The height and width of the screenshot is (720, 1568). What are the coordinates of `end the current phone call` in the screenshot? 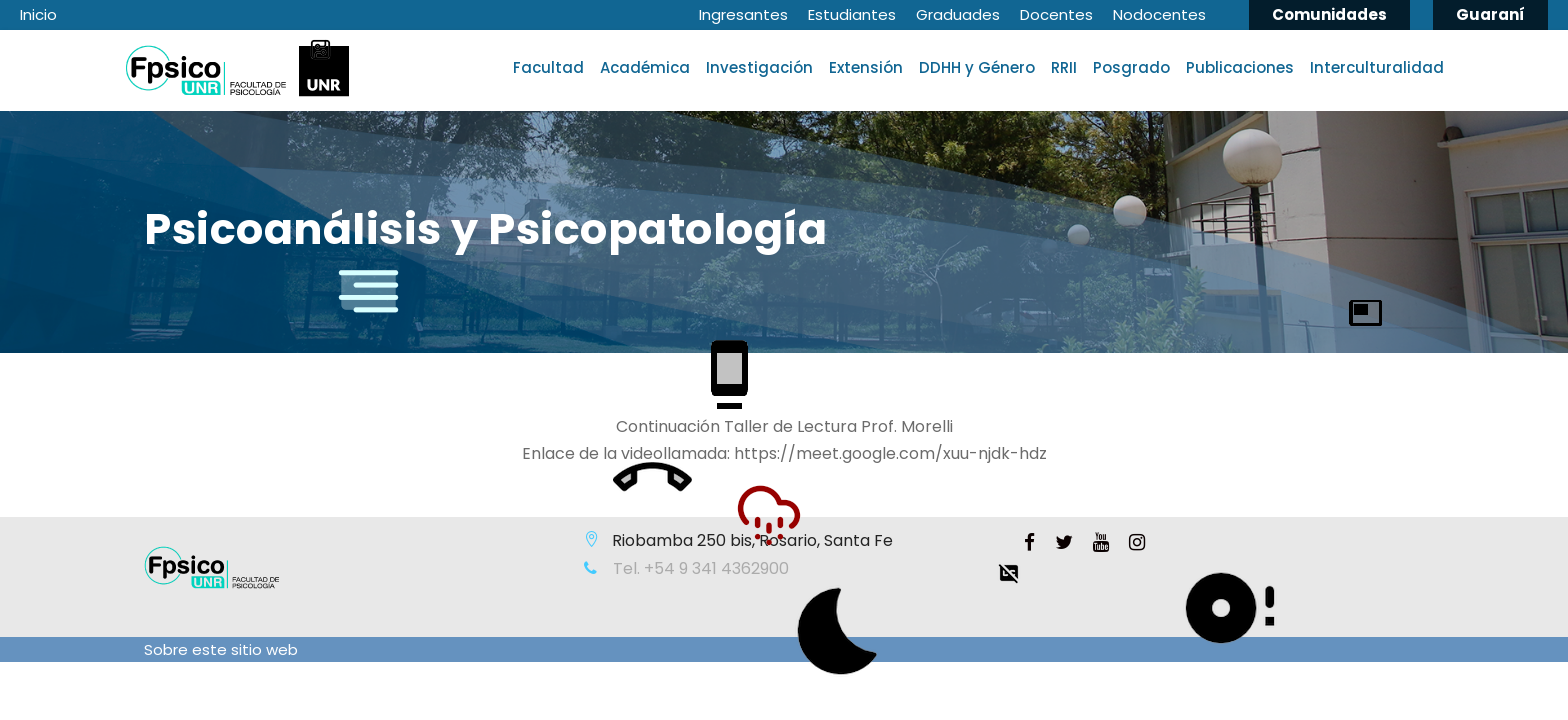 It's located at (652, 478).